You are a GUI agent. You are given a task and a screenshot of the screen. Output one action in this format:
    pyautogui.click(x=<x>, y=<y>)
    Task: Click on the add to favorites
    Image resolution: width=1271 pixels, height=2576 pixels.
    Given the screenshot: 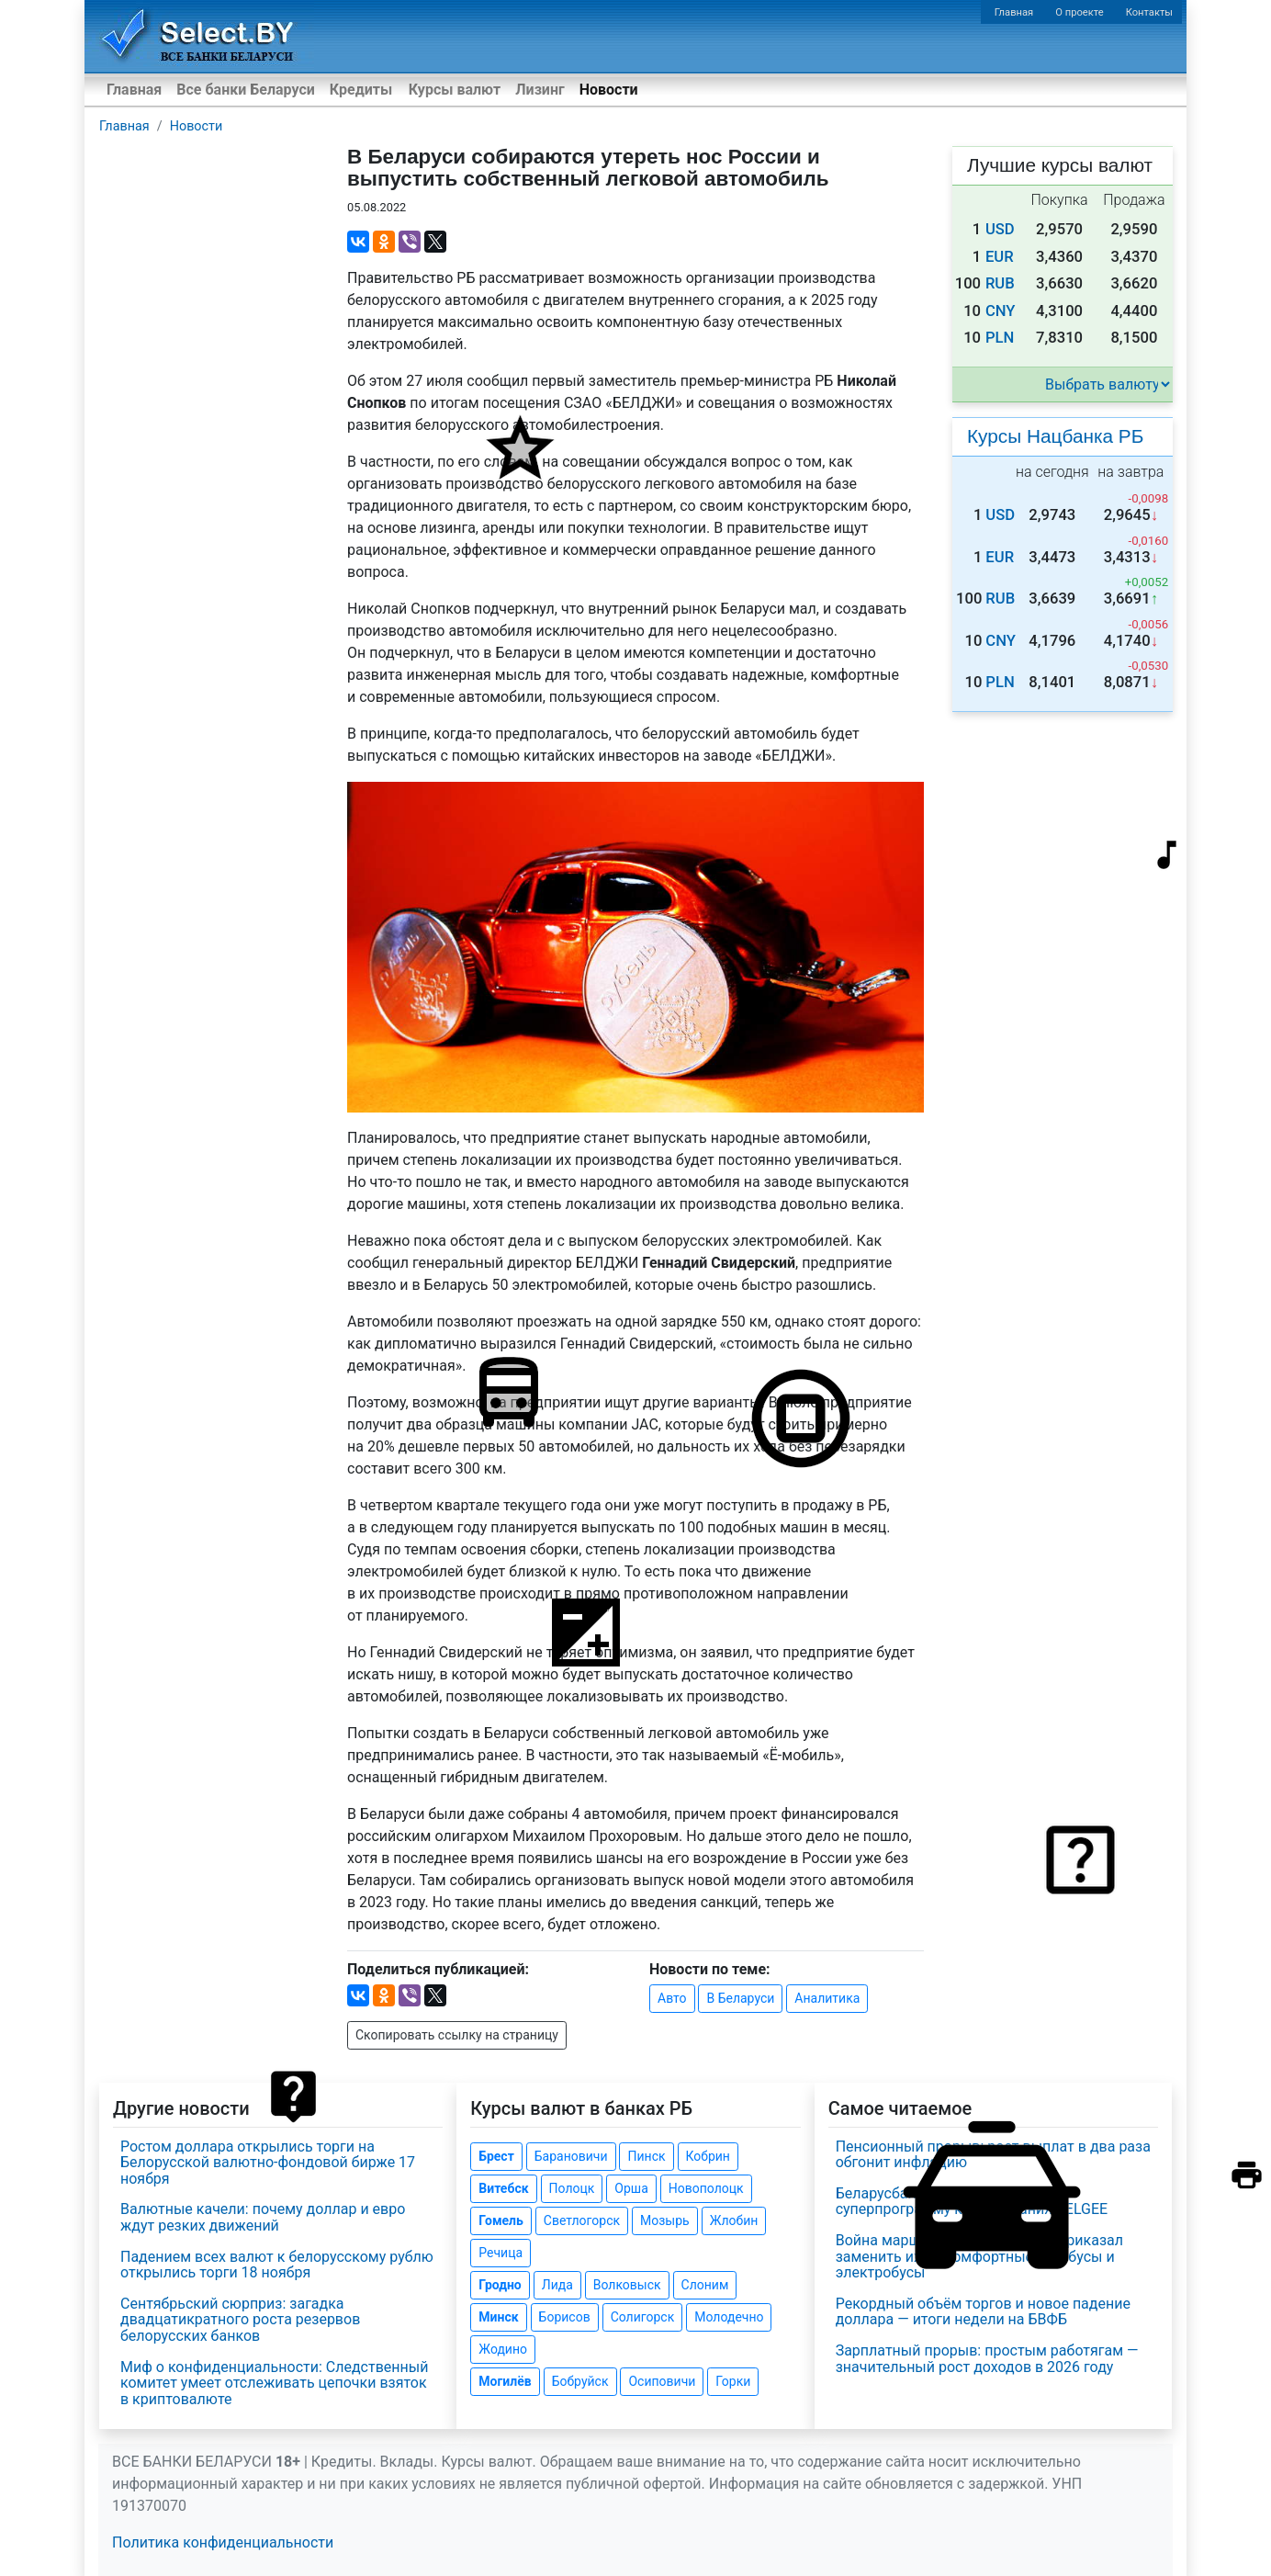 What is the action you would take?
    pyautogui.click(x=520, y=448)
    